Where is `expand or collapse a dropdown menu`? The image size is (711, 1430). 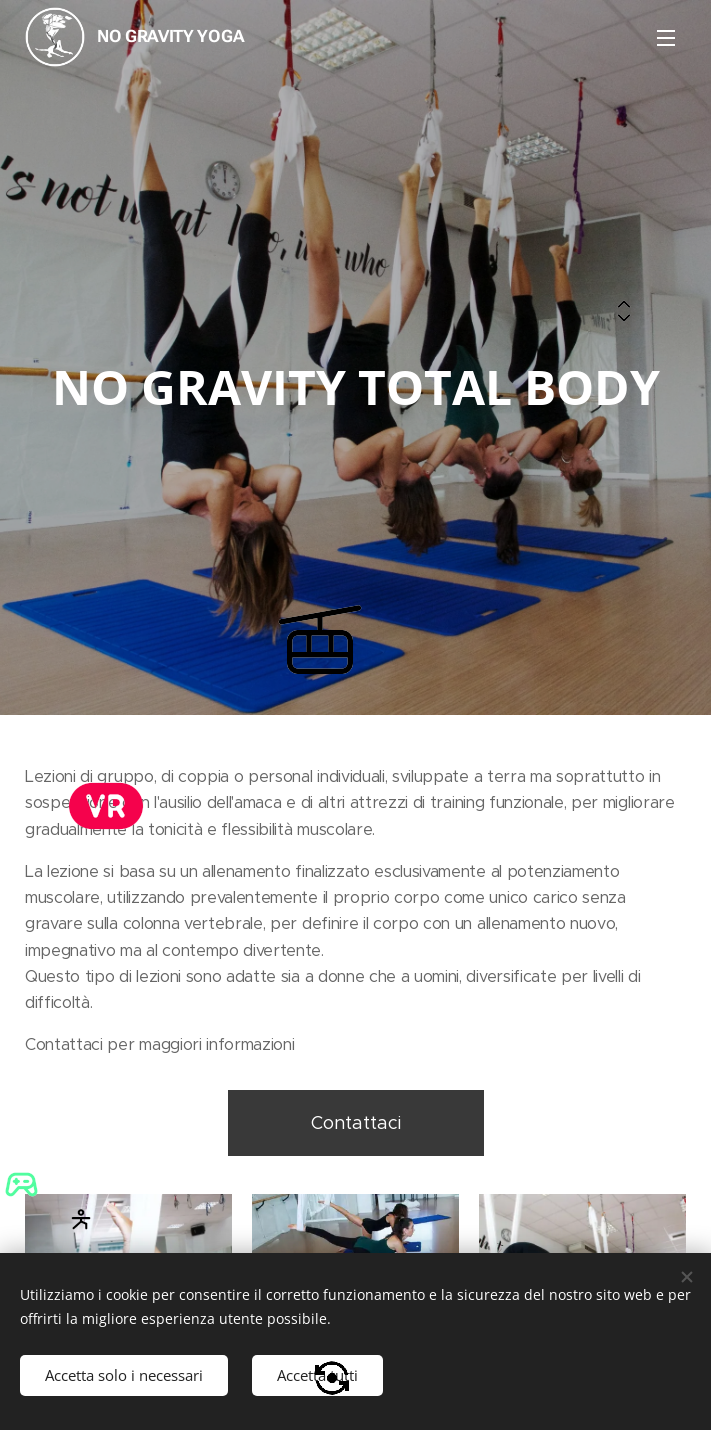 expand or collapse a dropdown menu is located at coordinates (624, 311).